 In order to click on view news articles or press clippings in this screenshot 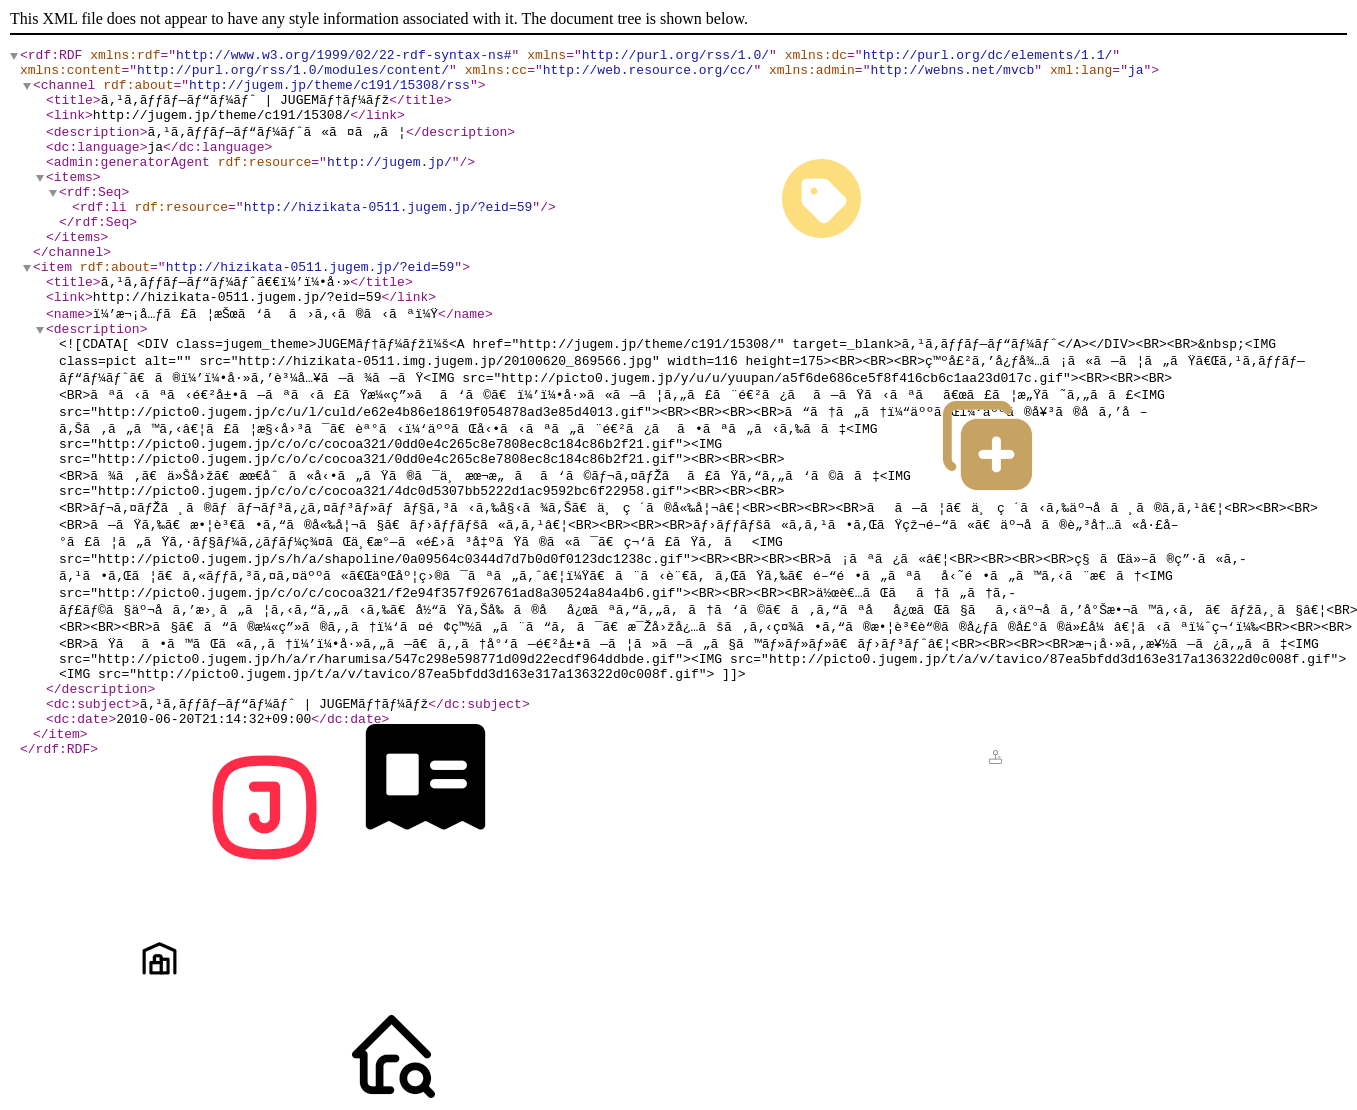, I will do `click(425, 774)`.